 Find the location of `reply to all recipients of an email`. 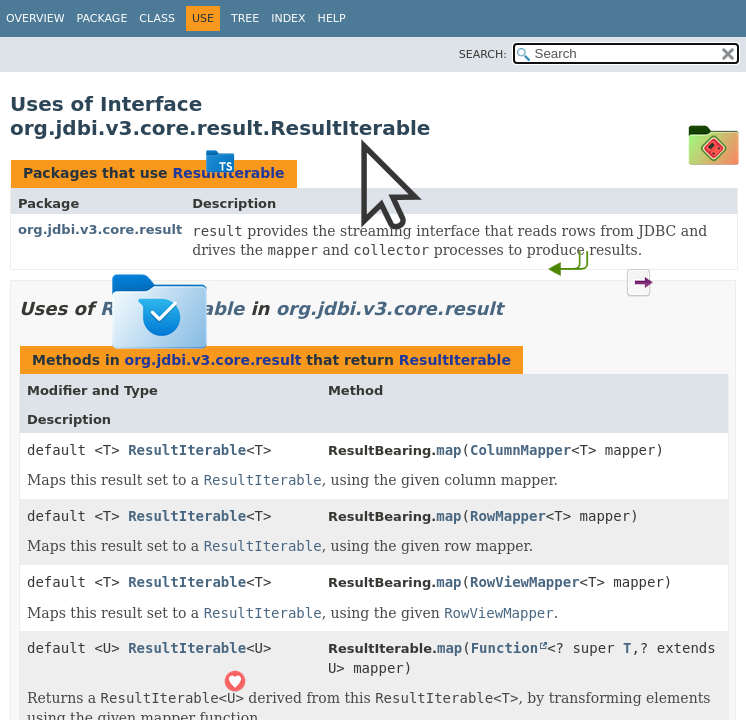

reply to all recipients of an email is located at coordinates (567, 260).